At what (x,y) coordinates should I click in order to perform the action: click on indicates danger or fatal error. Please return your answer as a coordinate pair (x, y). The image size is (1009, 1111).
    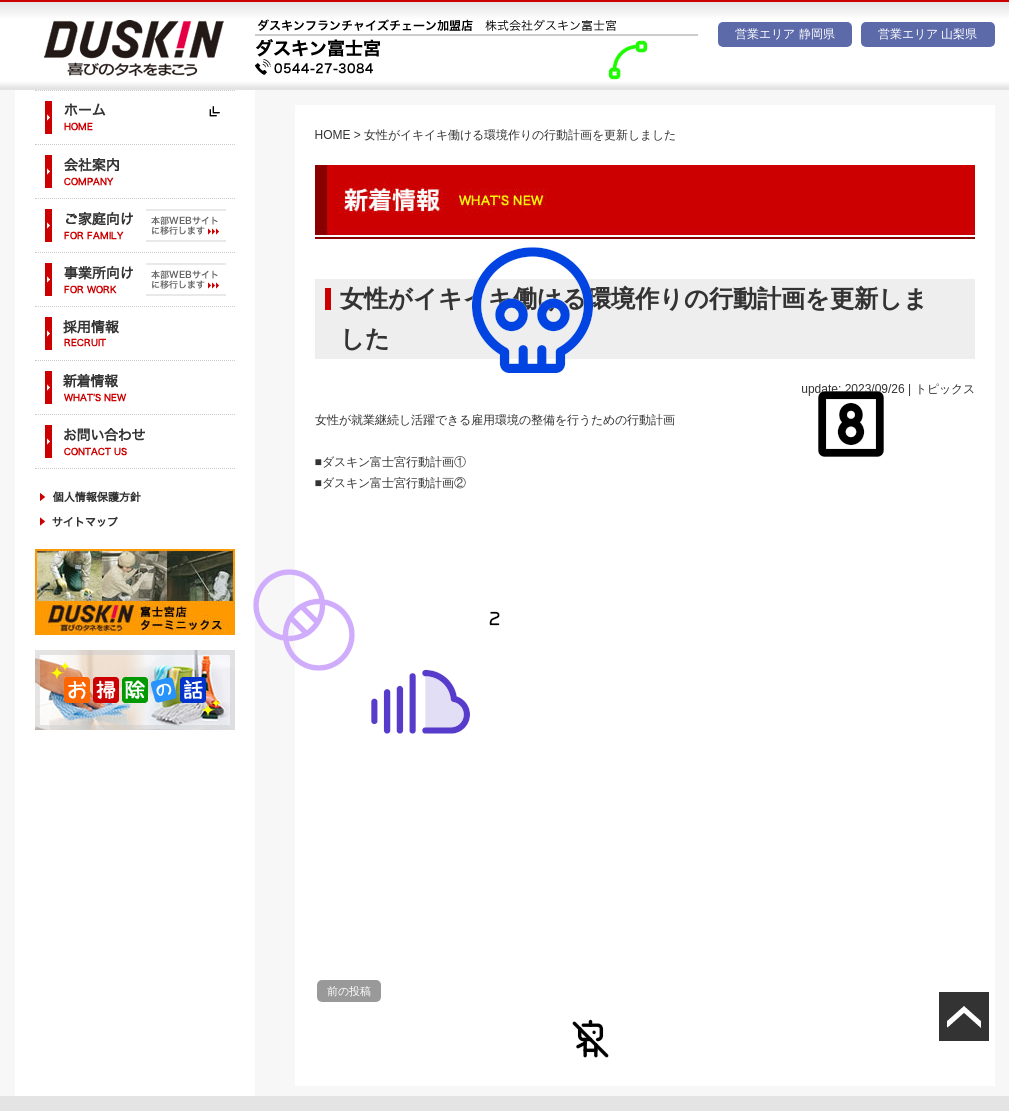
    Looking at the image, I should click on (532, 312).